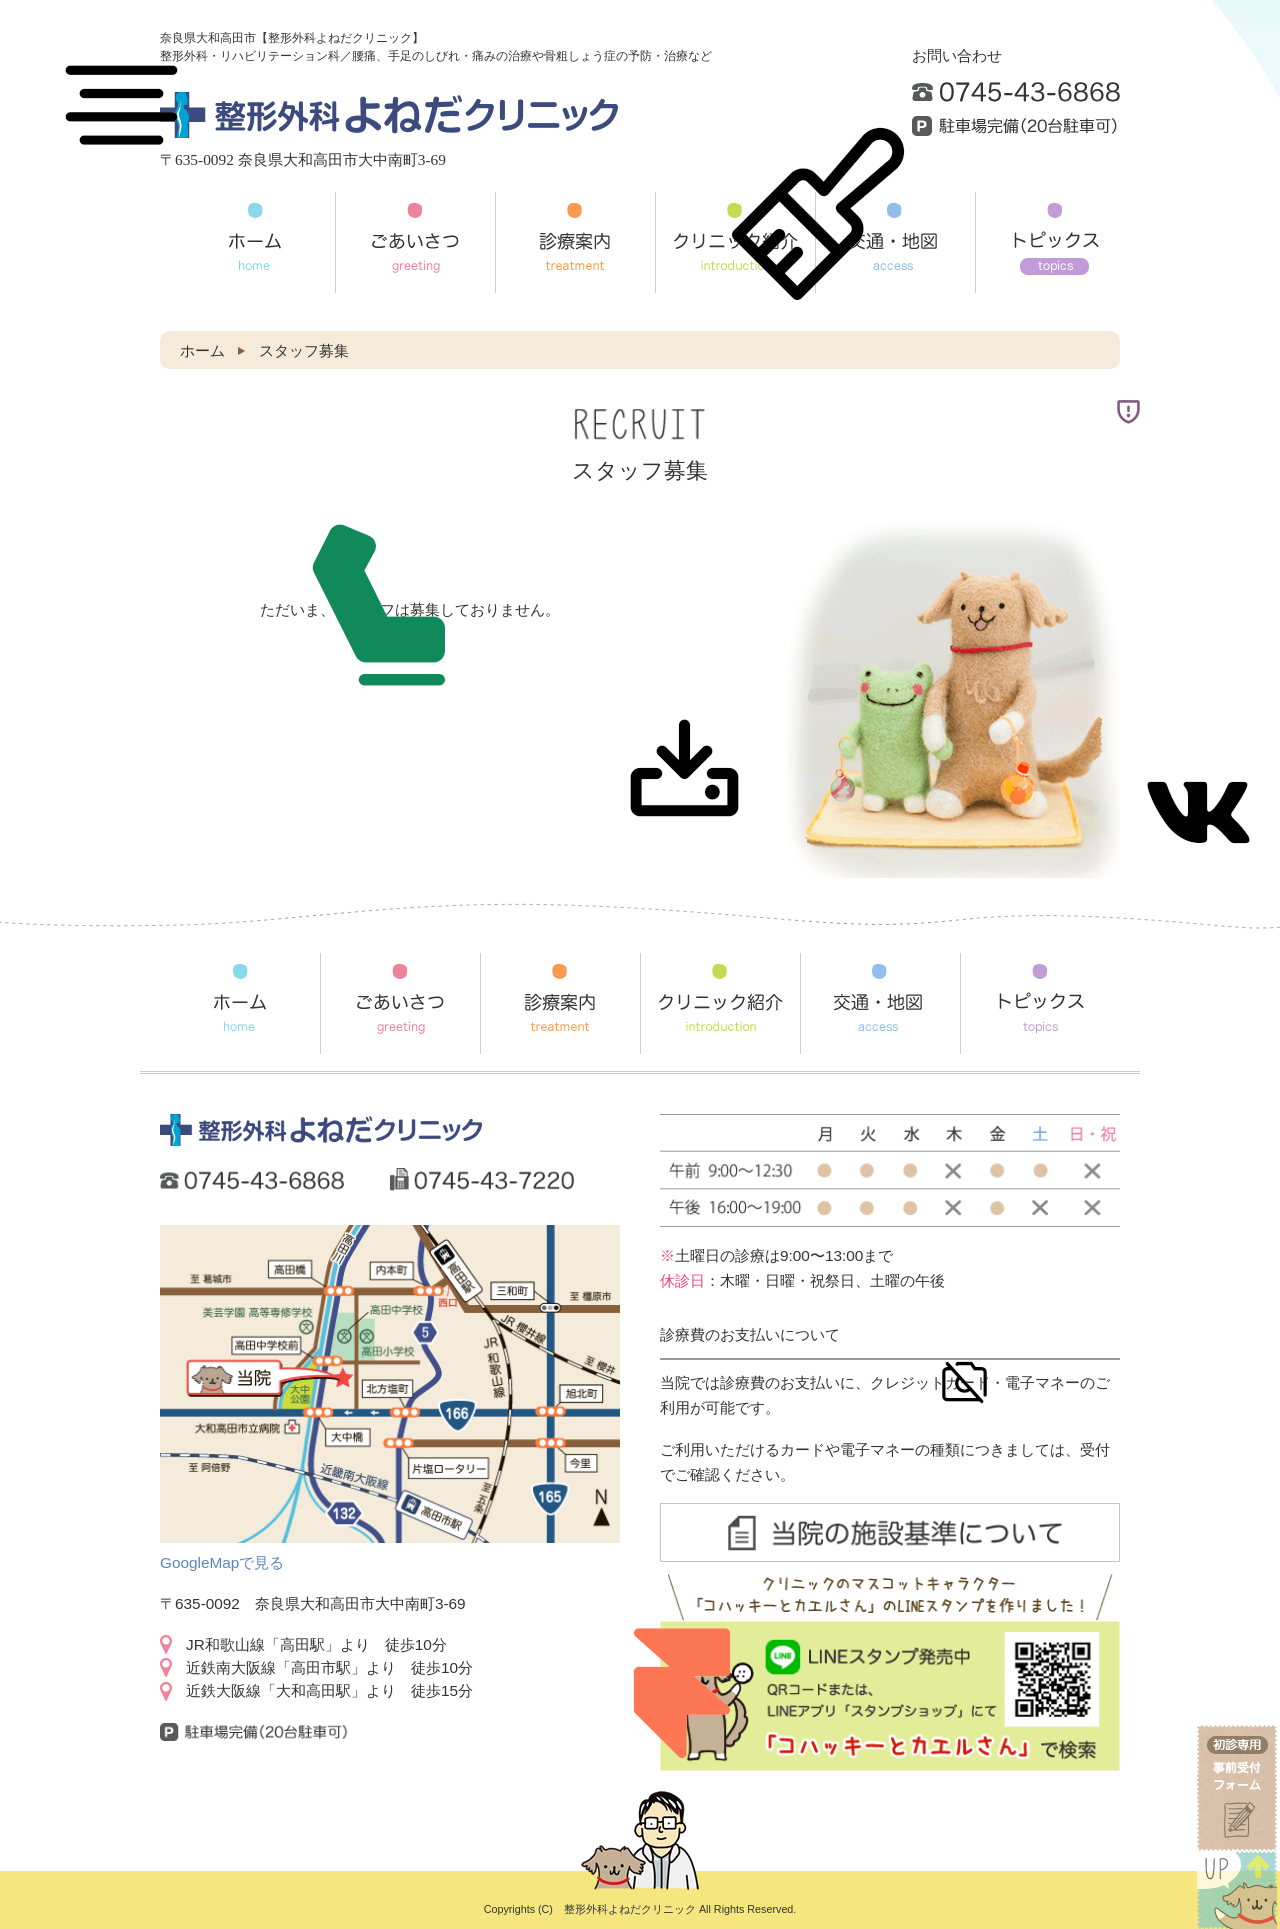 The width and height of the screenshot is (1280, 1929). Describe the element at coordinates (1198, 812) in the screenshot. I see `open VK social network` at that location.